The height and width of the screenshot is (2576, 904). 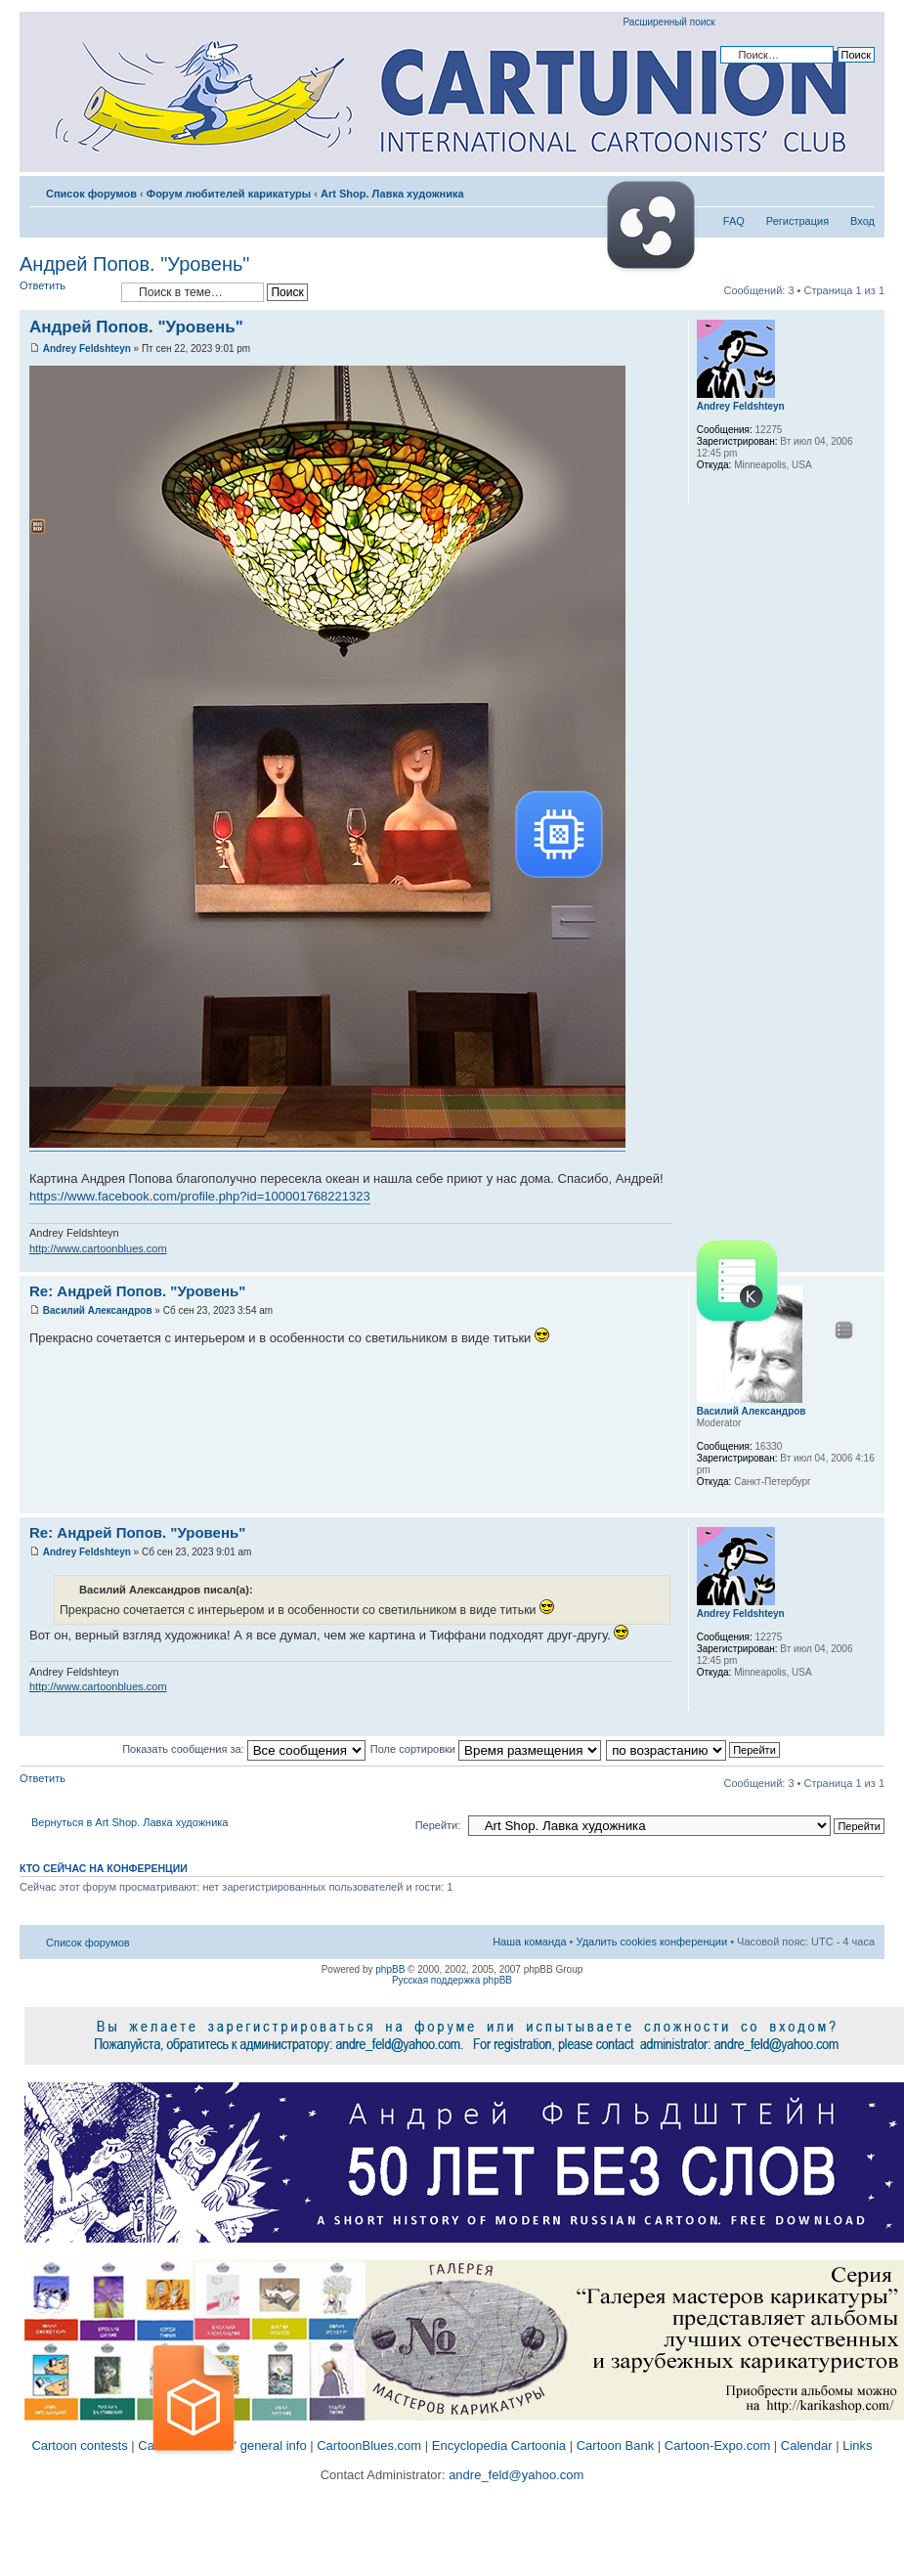 I want to click on open the reminders app, so click(x=843, y=1330).